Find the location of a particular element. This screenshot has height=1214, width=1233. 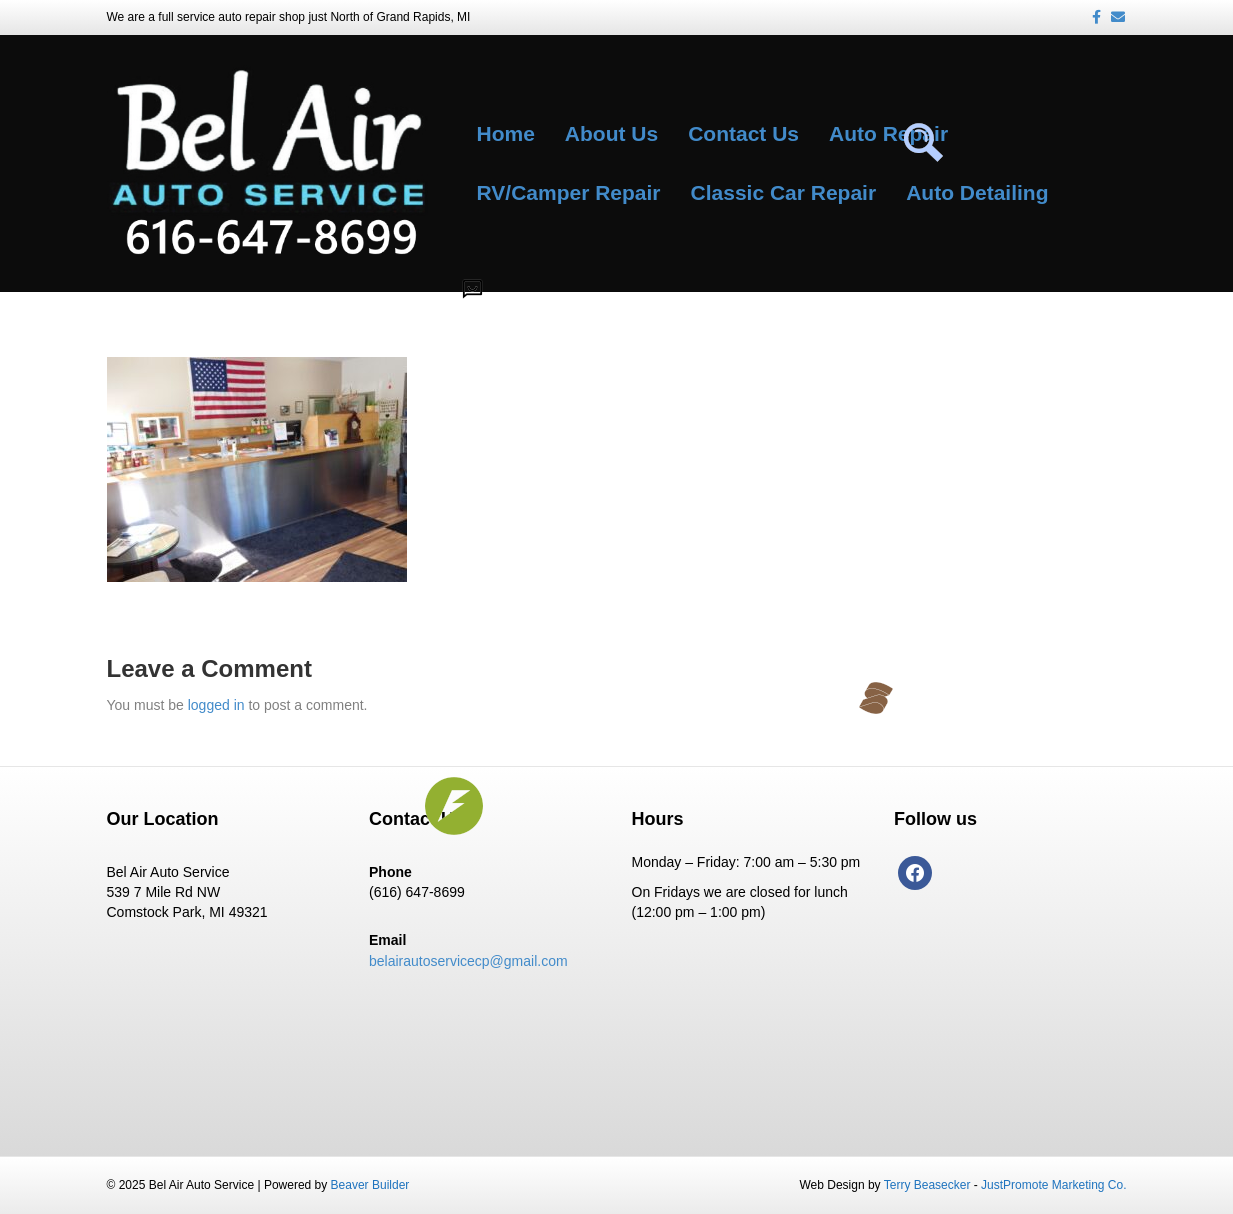

open SearXNG privacy-focused search engine is located at coordinates (923, 142).